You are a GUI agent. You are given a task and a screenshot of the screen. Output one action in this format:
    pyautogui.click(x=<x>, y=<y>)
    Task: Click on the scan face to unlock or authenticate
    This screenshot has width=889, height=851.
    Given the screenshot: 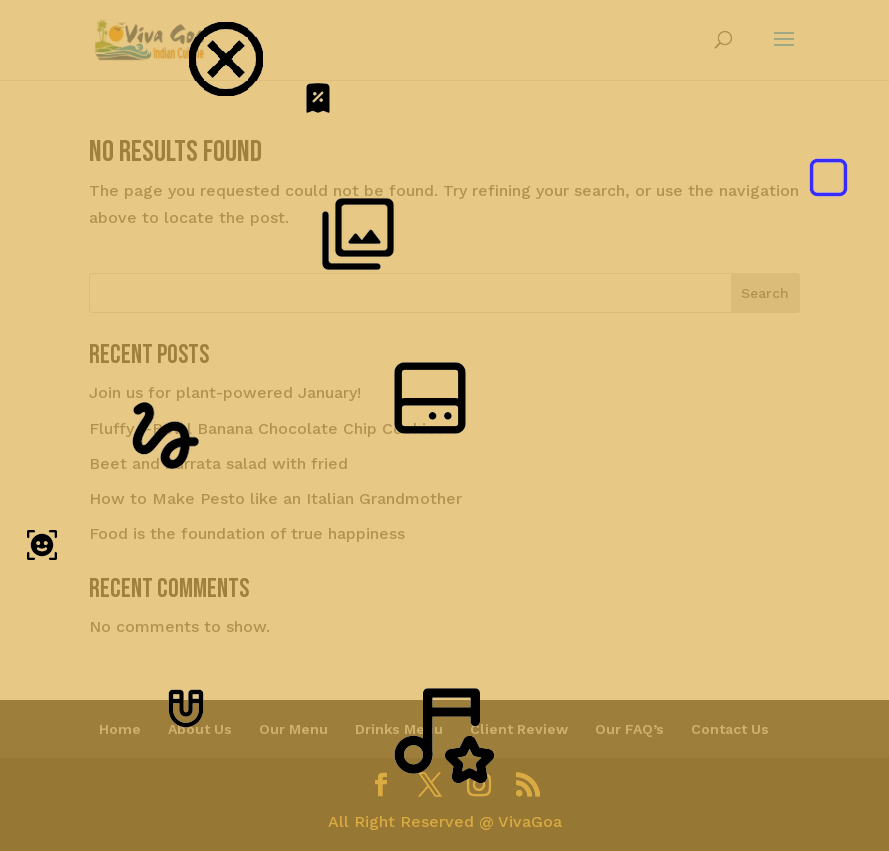 What is the action you would take?
    pyautogui.click(x=42, y=545)
    